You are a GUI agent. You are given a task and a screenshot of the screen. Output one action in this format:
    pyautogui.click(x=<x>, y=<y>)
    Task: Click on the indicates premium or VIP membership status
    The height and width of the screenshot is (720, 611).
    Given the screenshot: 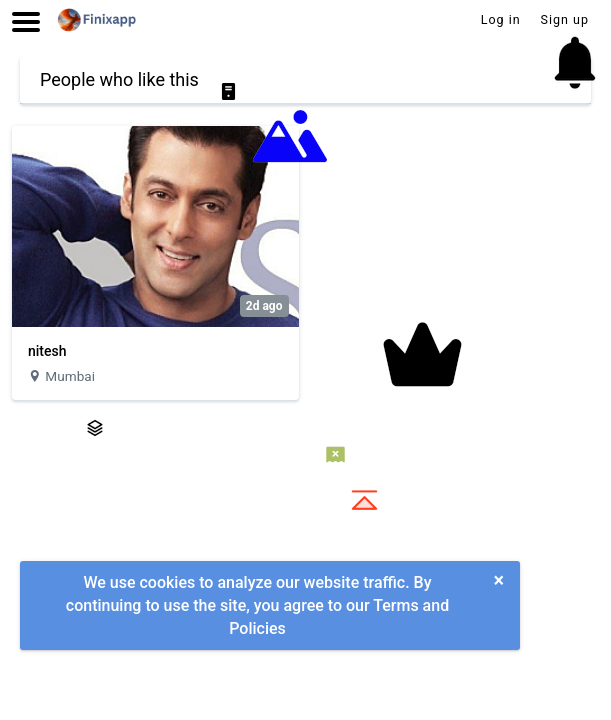 What is the action you would take?
    pyautogui.click(x=422, y=358)
    